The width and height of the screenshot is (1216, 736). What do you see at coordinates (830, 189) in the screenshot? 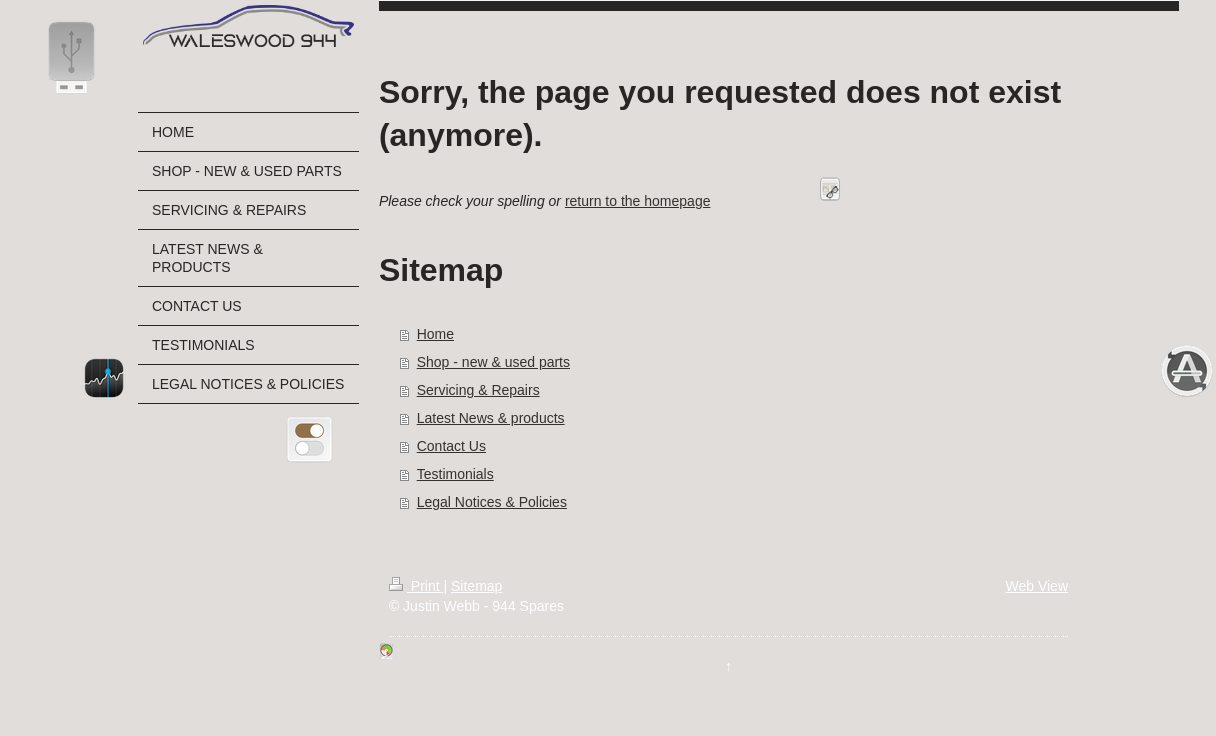
I see `open the documents app` at bounding box center [830, 189].